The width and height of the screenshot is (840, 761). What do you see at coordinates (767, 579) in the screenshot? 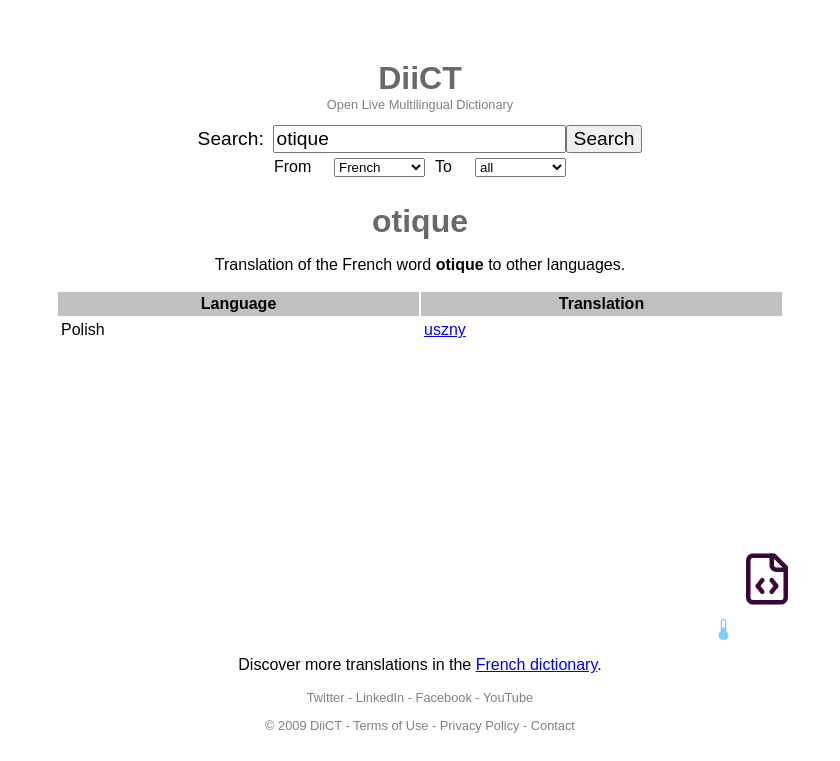
I see `view source code file` at bounding box center [767, 579].